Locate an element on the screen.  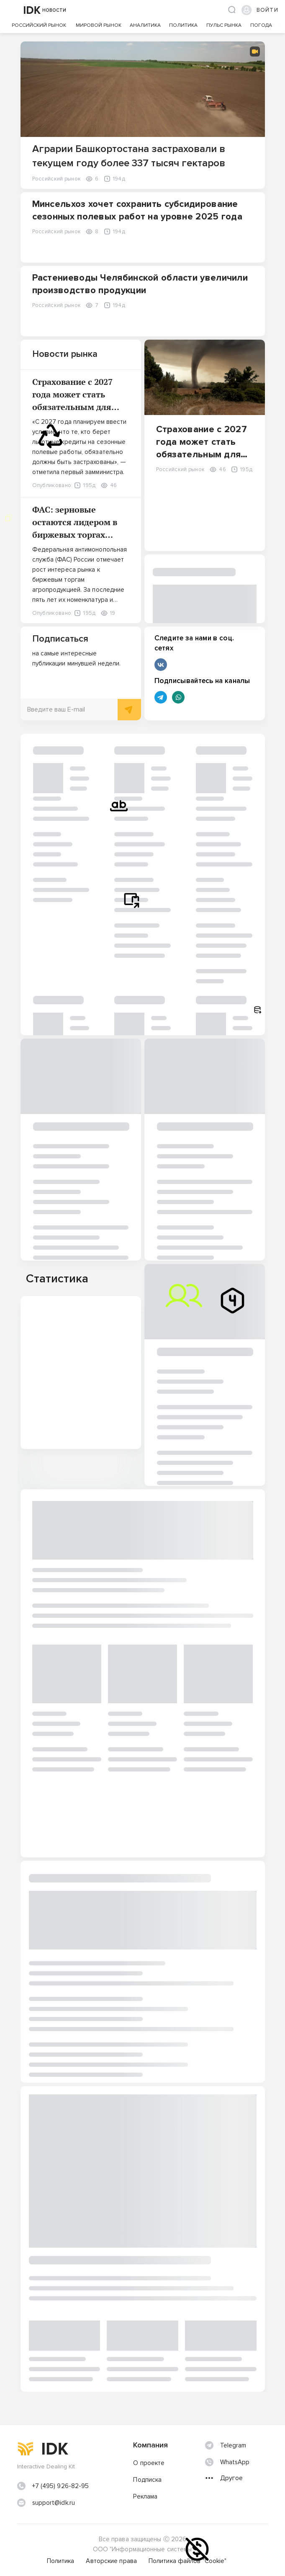
share content across devices is located at coordinates (131, 900).